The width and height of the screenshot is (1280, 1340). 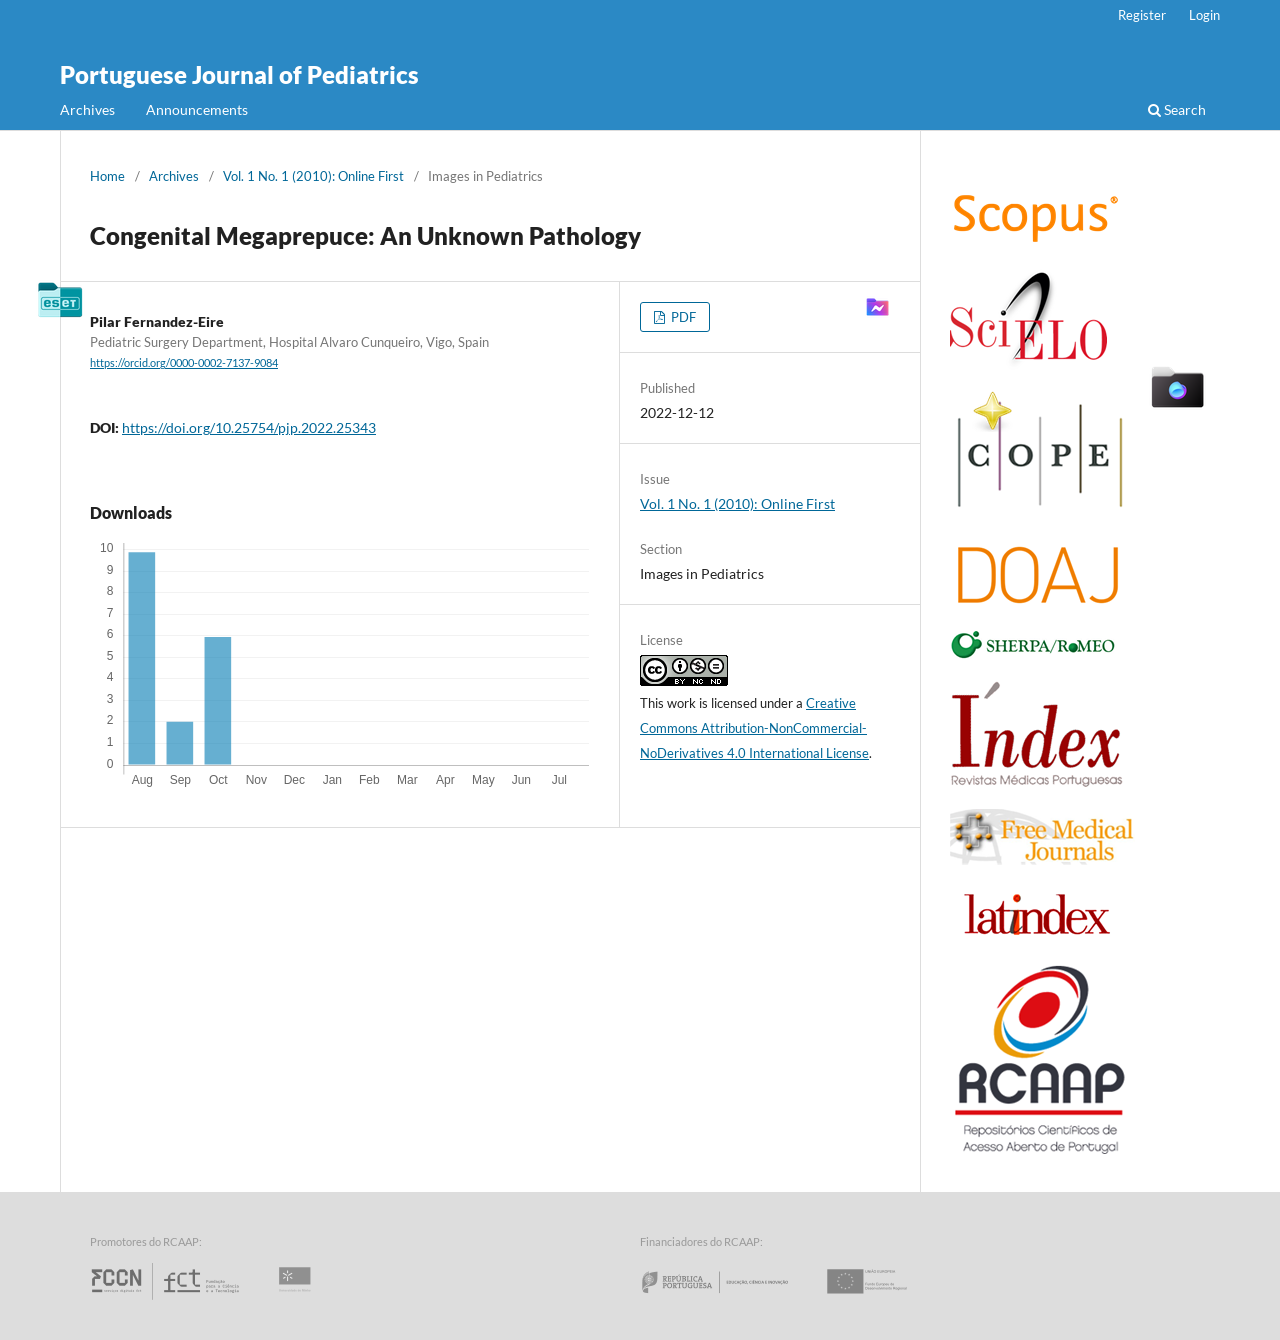 I want to click on view information about this application, so click(x=992, y=411).